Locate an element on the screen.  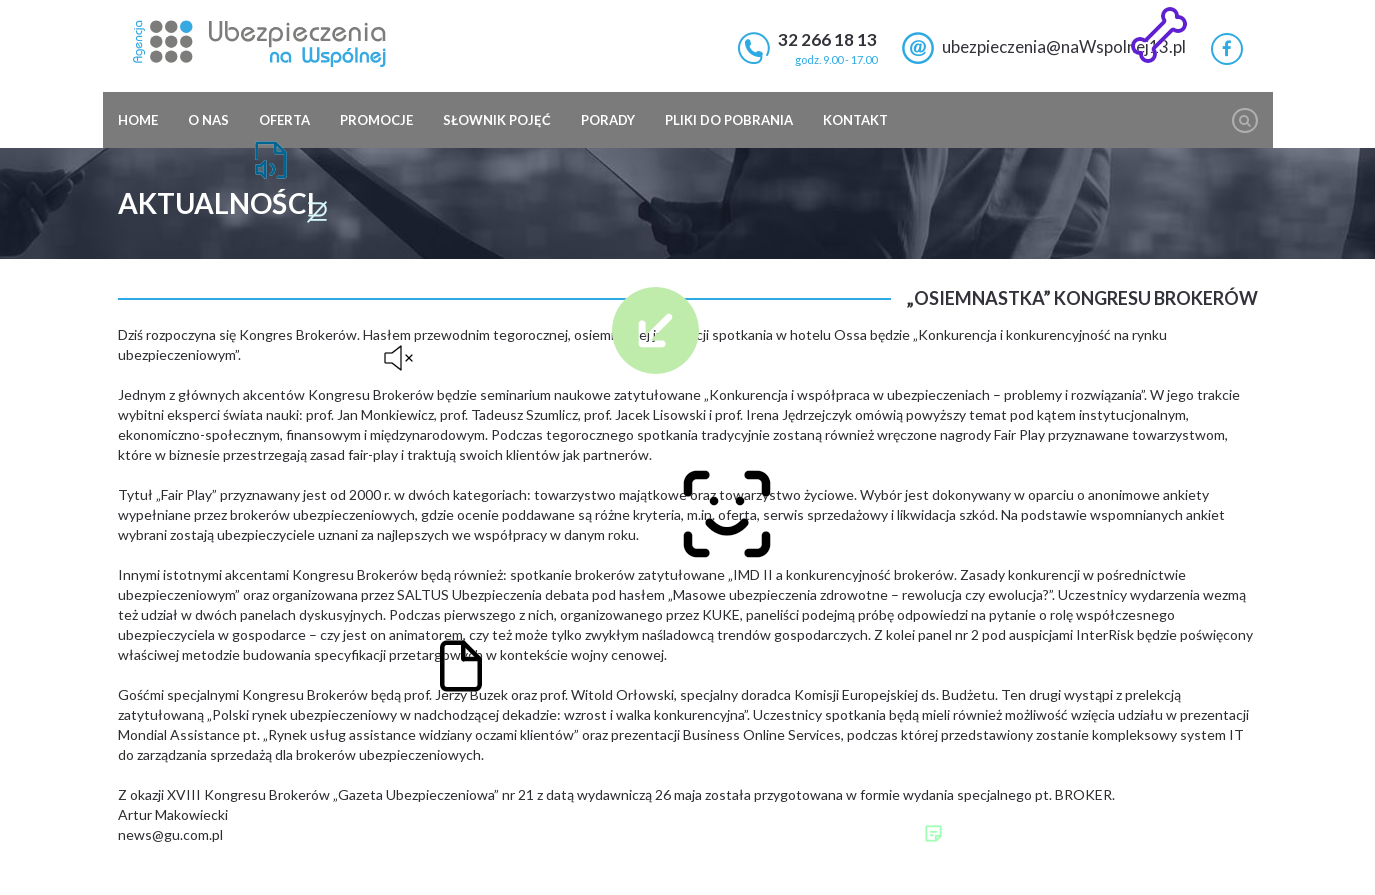
create a new note is located at coordinates (933, 833).